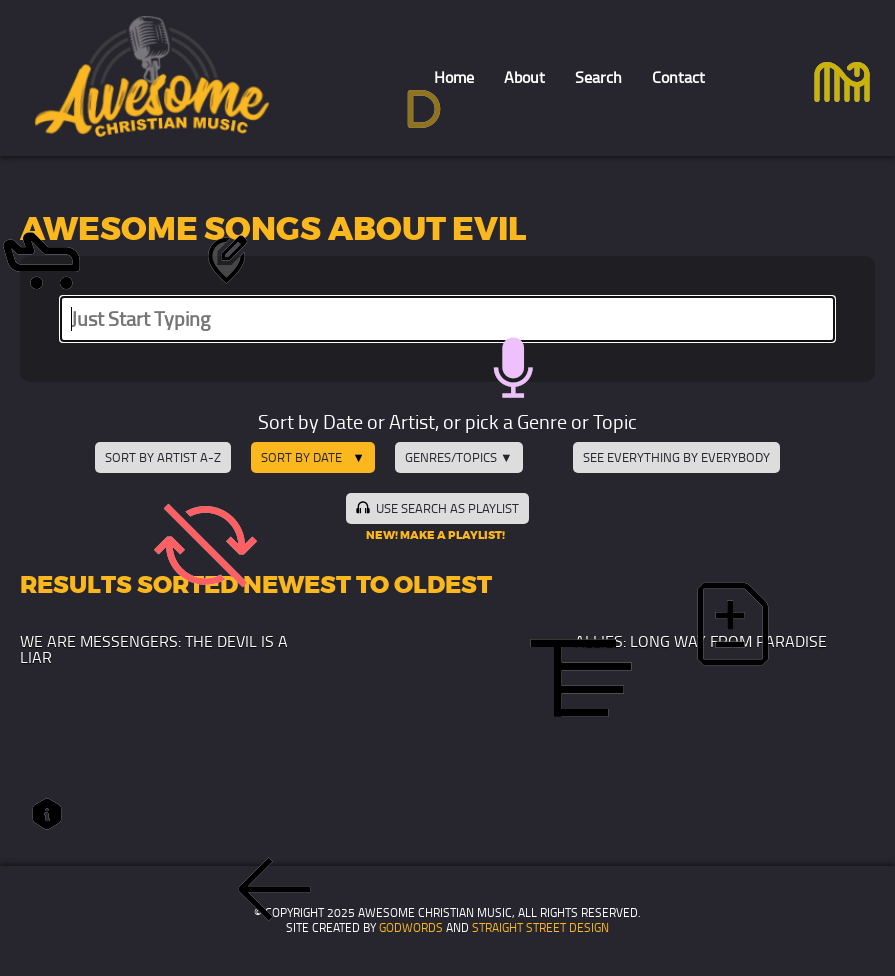  What do you see at coordinates (513, 367) in the screenshot?
I see `tap to use voice input` at bounding box center [513, 367].